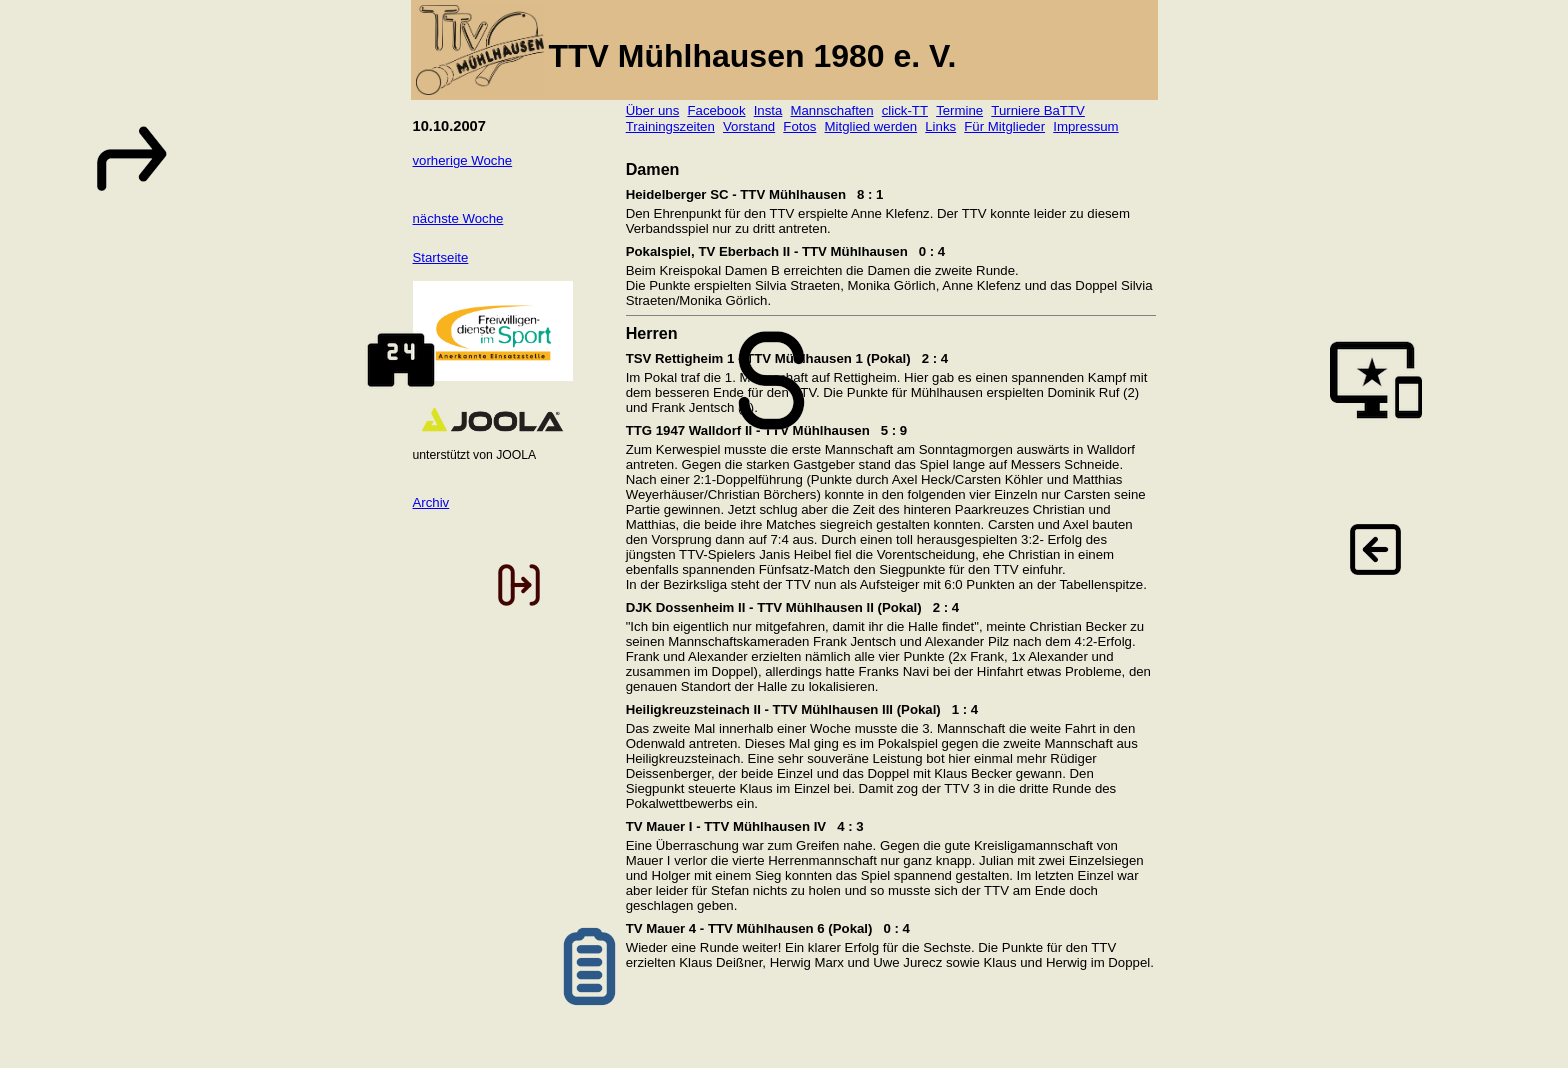 The image size is (1568, 1068). What do you see at coordinates (771, 380) in the screenshot?
I see `indicates an item starting with the letter S` at bounding box center [771, 380].